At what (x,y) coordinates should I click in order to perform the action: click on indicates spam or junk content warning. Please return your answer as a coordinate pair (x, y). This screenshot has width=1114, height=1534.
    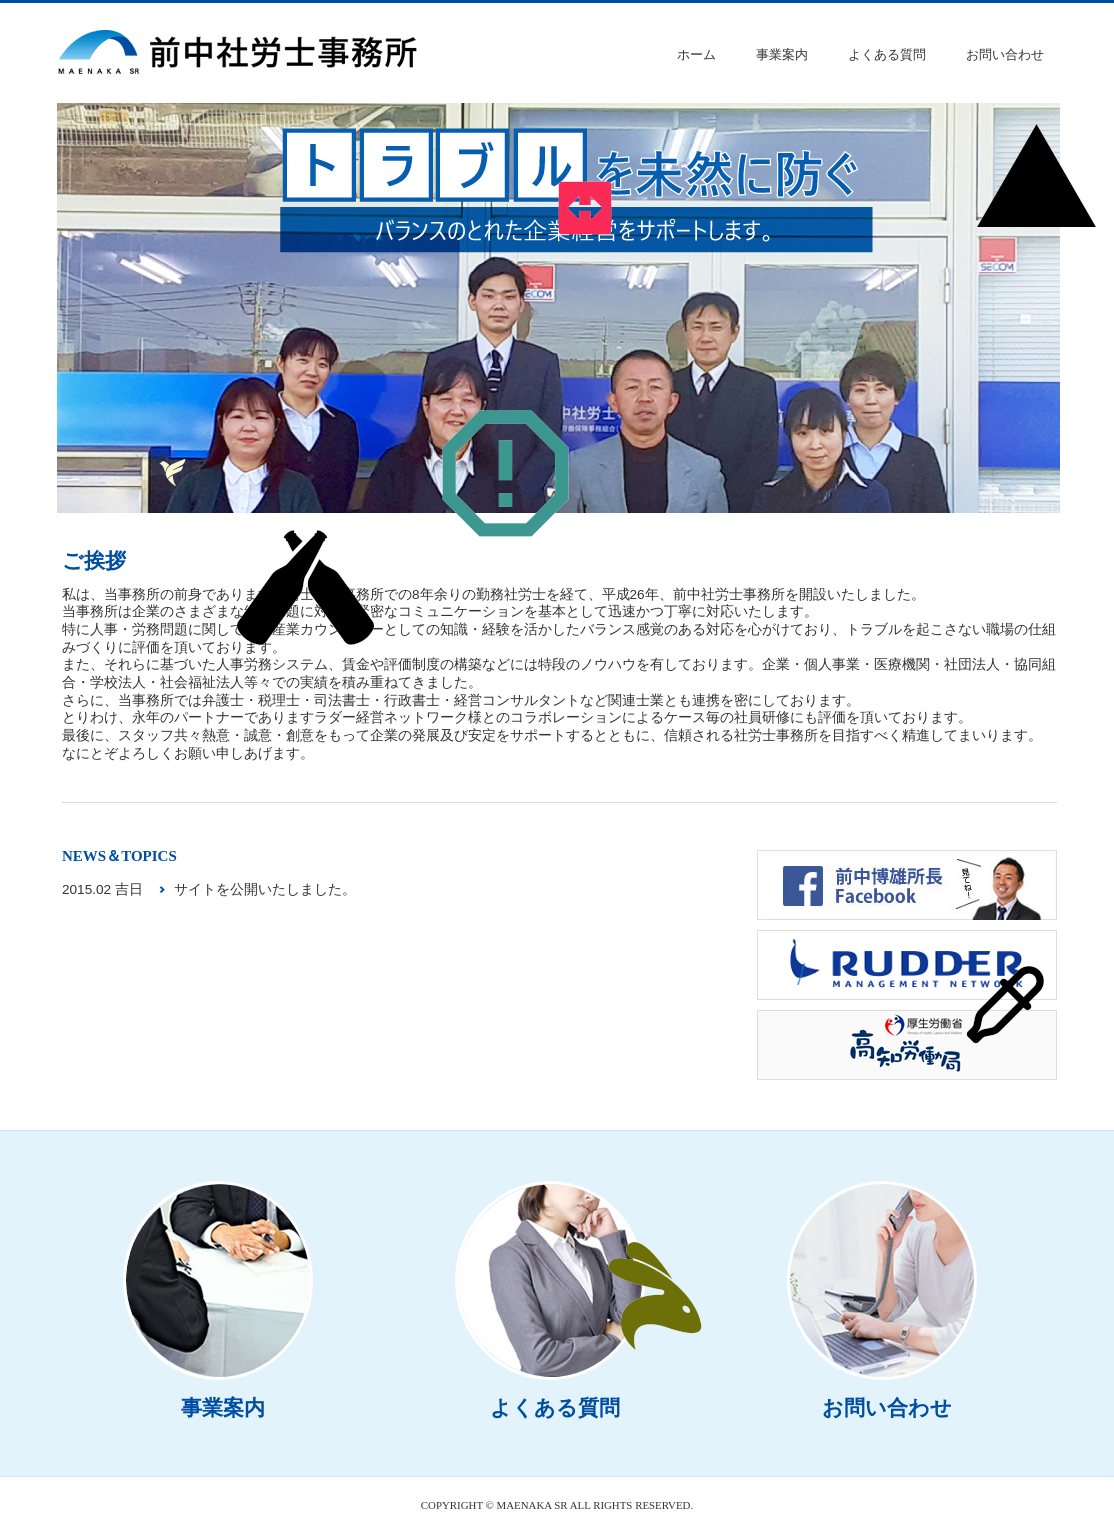
    Looking at the image, I should click on (505, 473).